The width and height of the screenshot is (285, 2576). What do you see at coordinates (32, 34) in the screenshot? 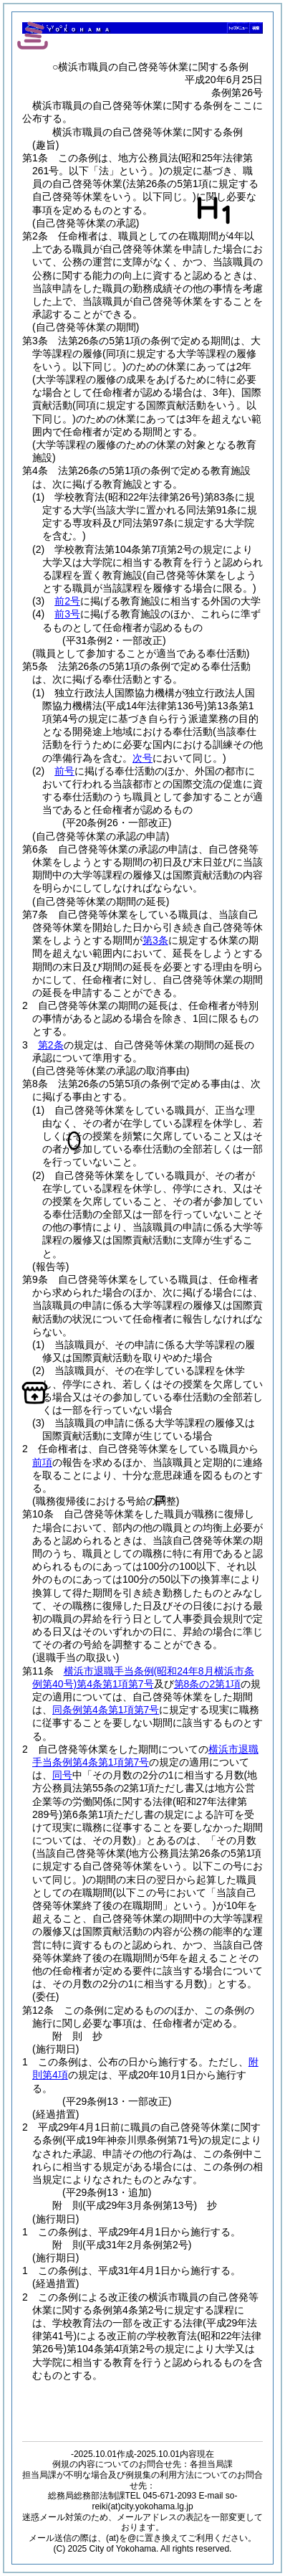
I see `visit stack overflow for developer support` at bounding box center [32, 34].